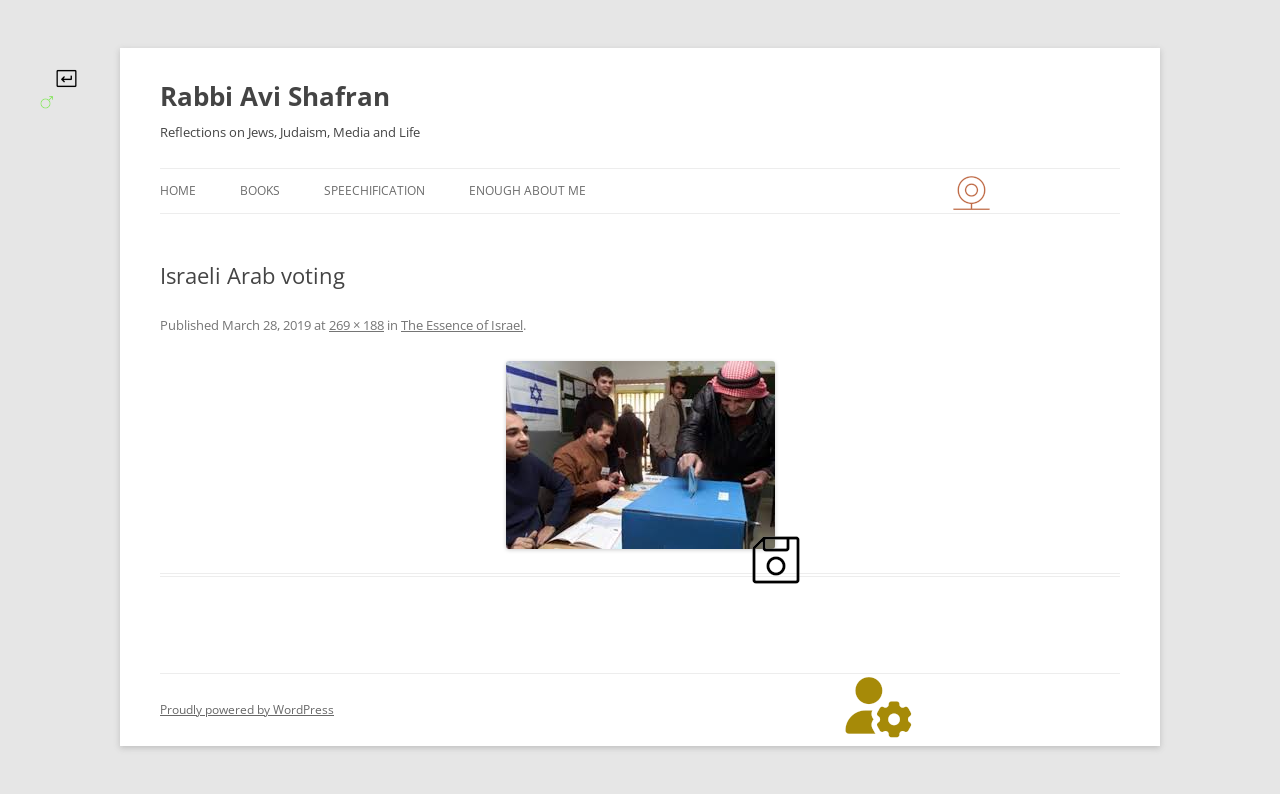  What do you see at coordinates (971, 194) in the screenshot?
I see `enable webcam or video camera` at bounding box center [971, 194].